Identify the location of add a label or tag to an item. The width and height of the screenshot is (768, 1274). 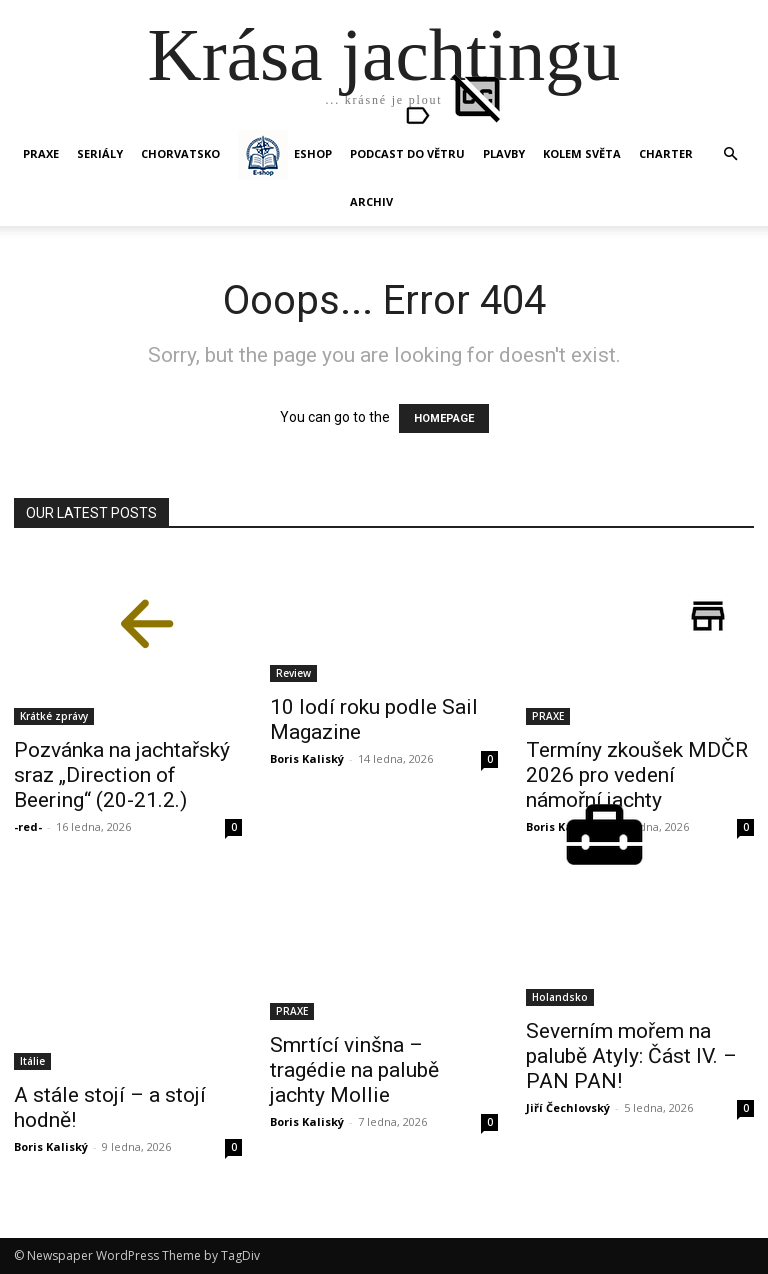
(417, 115).